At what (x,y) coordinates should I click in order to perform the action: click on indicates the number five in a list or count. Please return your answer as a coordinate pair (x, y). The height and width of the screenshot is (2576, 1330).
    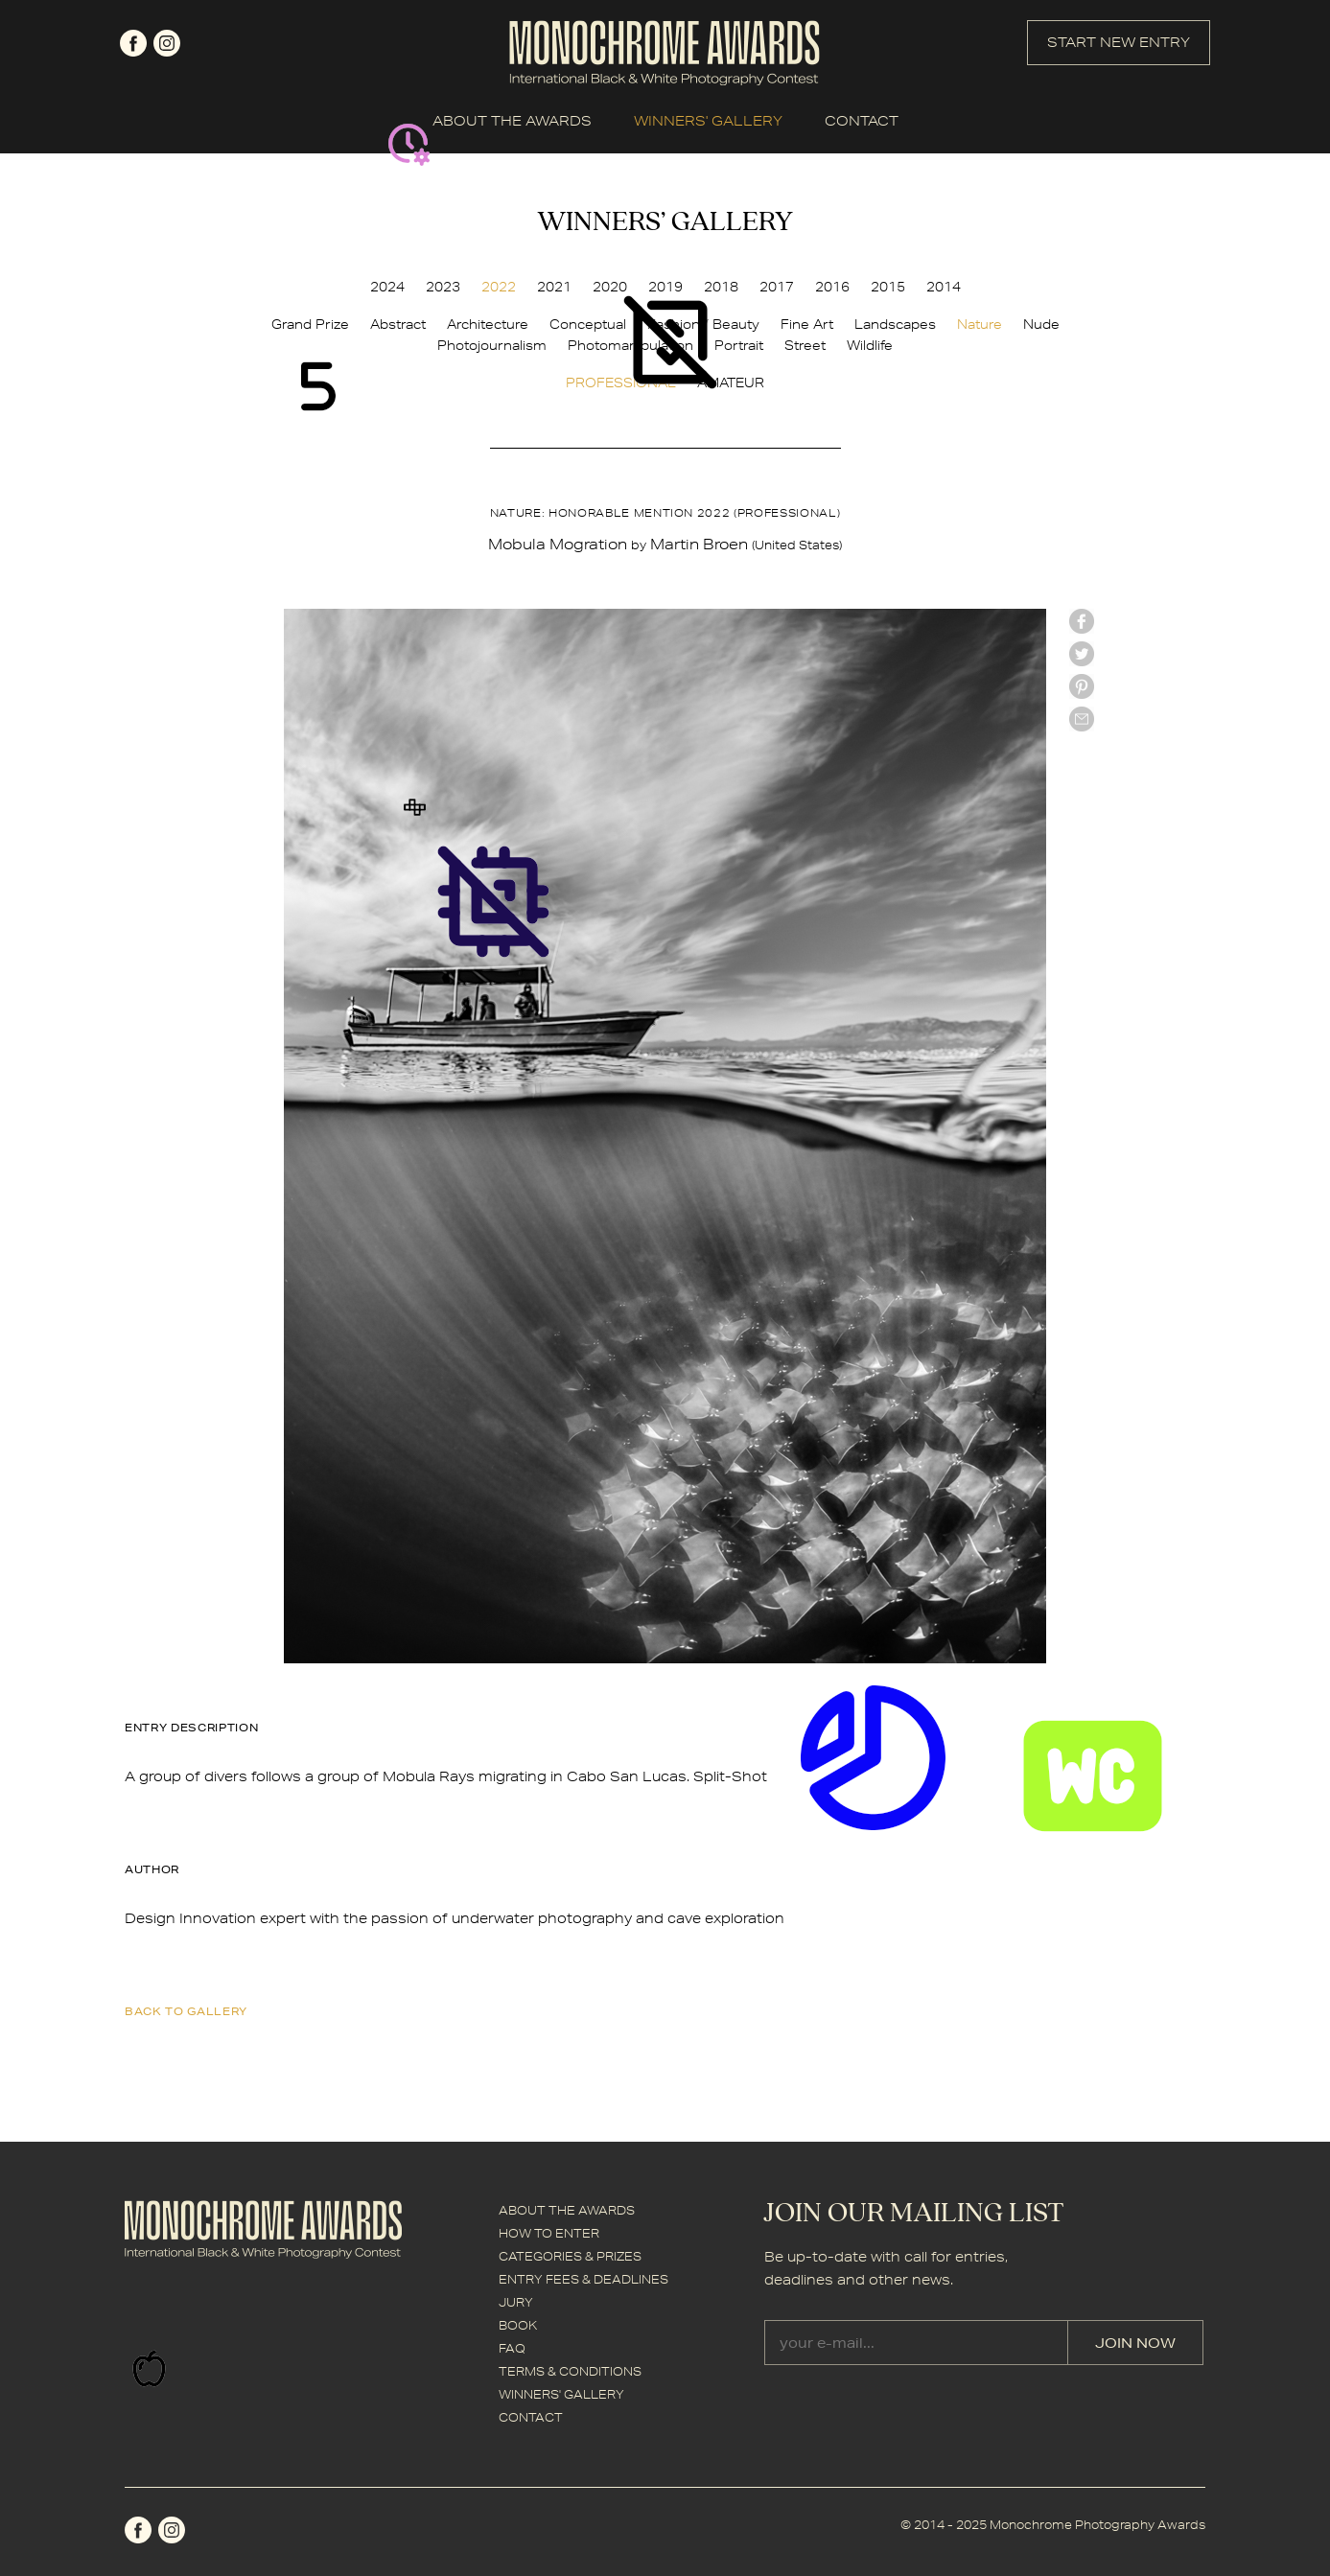
    Looking at the image, I should click on (318, 386).